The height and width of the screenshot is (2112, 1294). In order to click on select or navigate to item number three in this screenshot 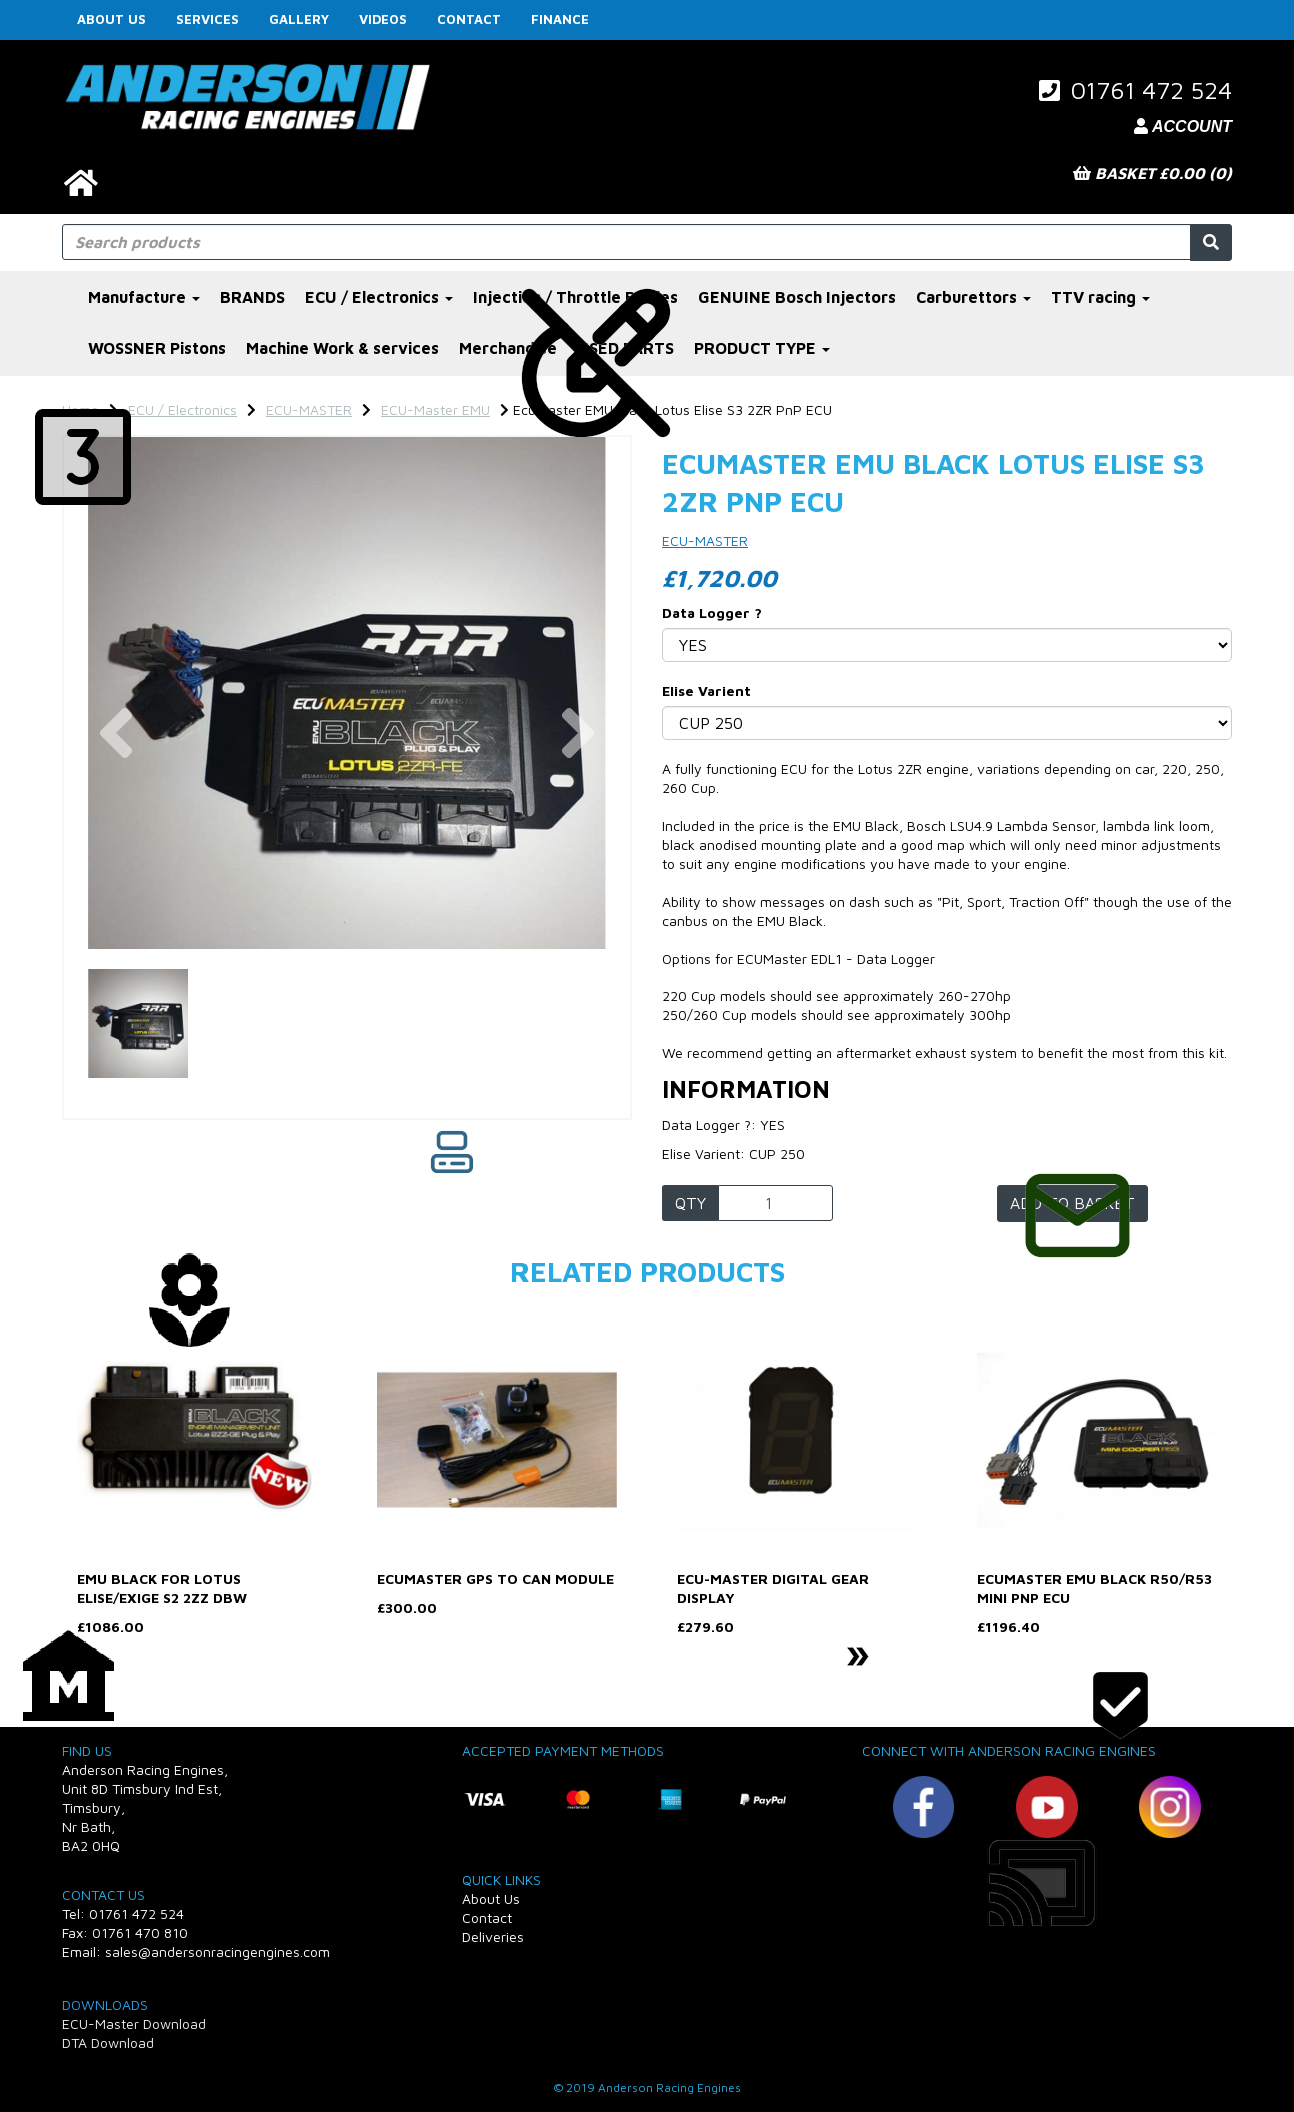, I will do `click(83, 457)`.